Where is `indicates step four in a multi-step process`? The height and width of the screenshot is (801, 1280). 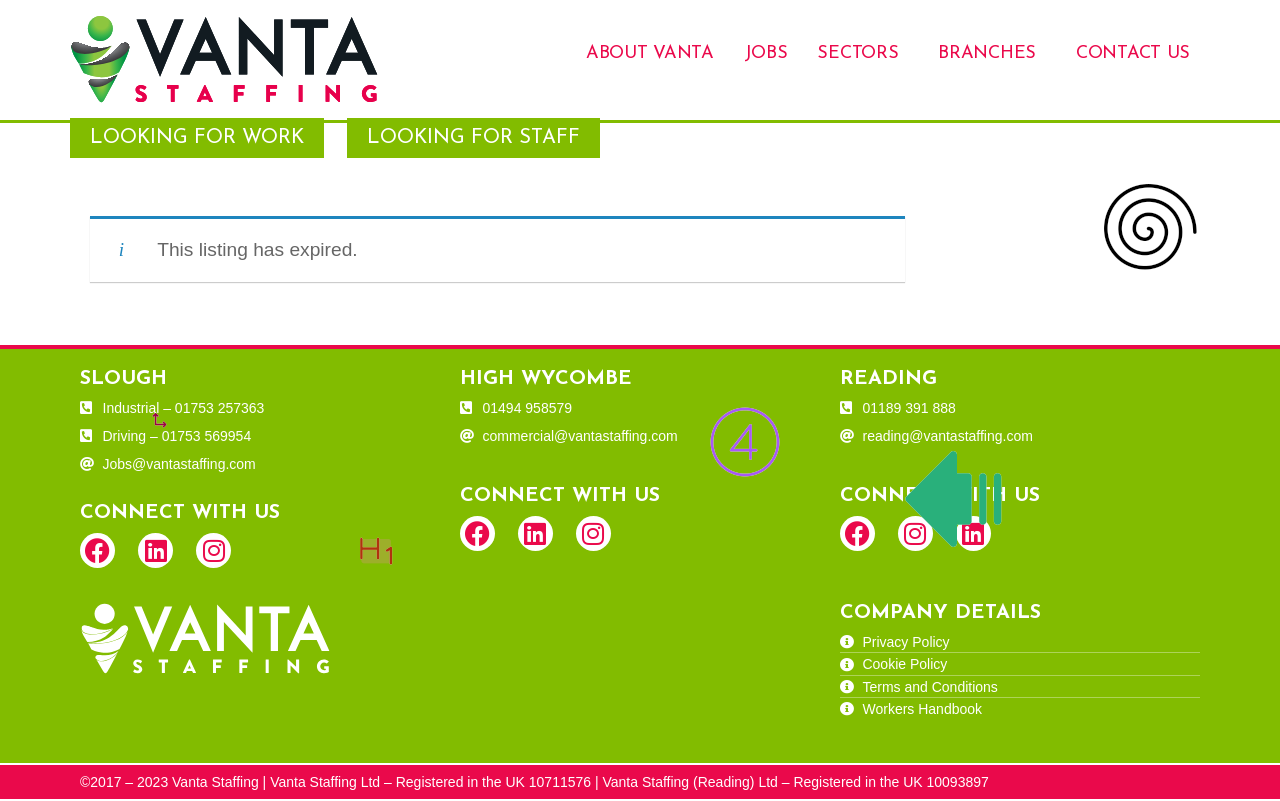 indicates step four in a multi-step process is located at coordinates (745, 442).